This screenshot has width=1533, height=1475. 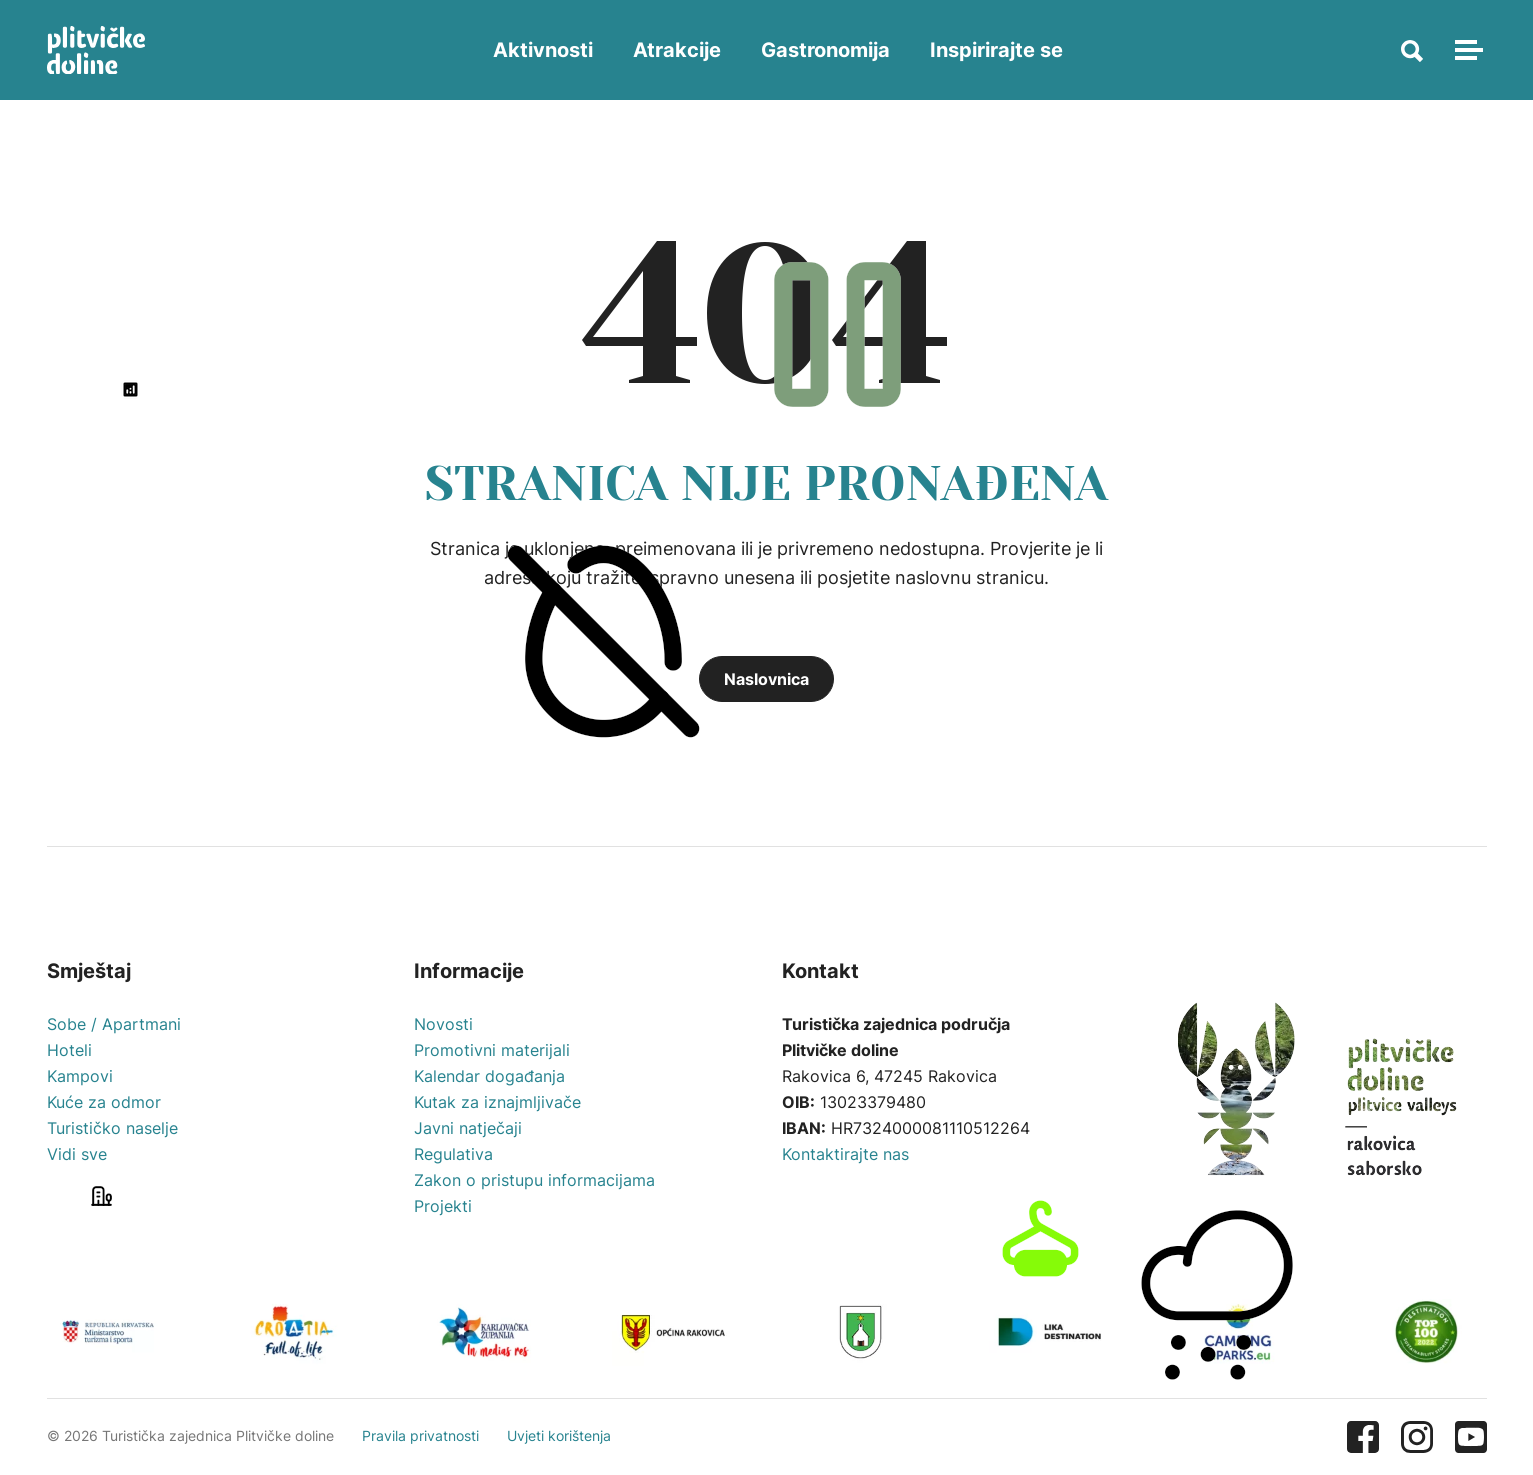 I want to click on view property listings, so click(x=101, y=1195).